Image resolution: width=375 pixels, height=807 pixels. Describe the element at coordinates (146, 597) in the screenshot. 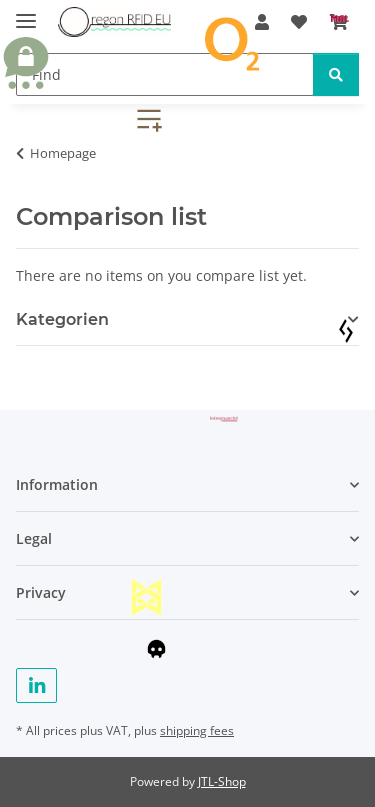

I see `backbone.js framework logo` at that location.